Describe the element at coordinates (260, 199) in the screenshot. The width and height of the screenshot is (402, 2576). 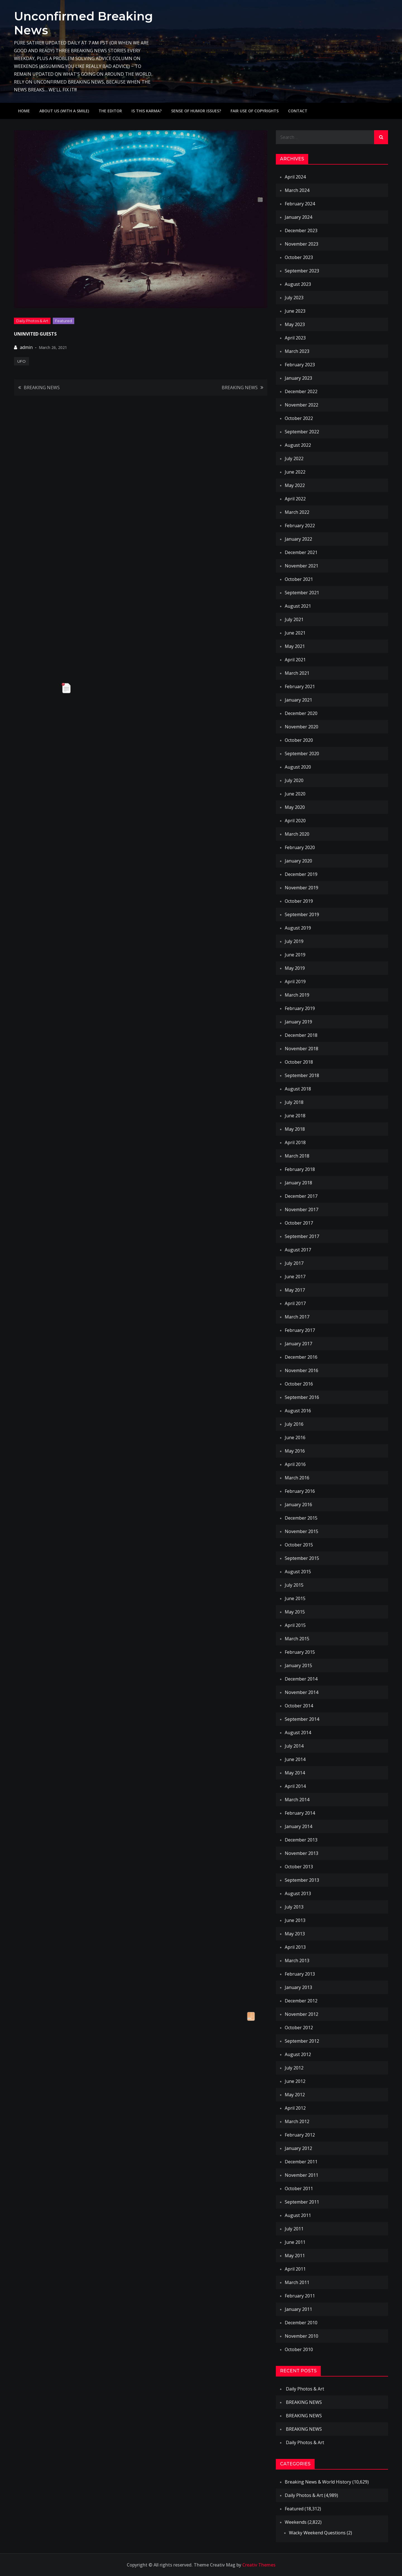
I see `open a folder or directory` at that location.